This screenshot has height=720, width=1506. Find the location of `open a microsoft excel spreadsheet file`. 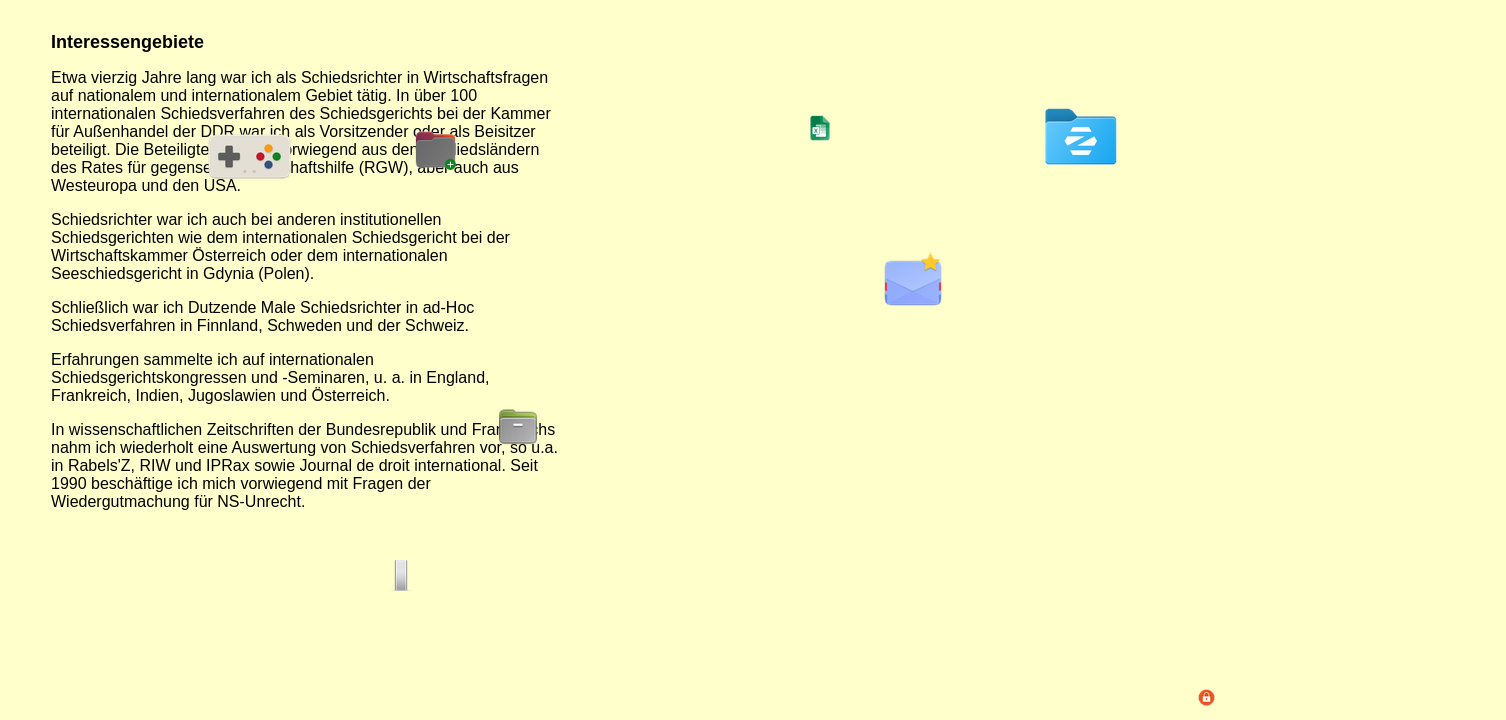

open a microsoft excel spreadsheet file is located at coordinates (820, 128).